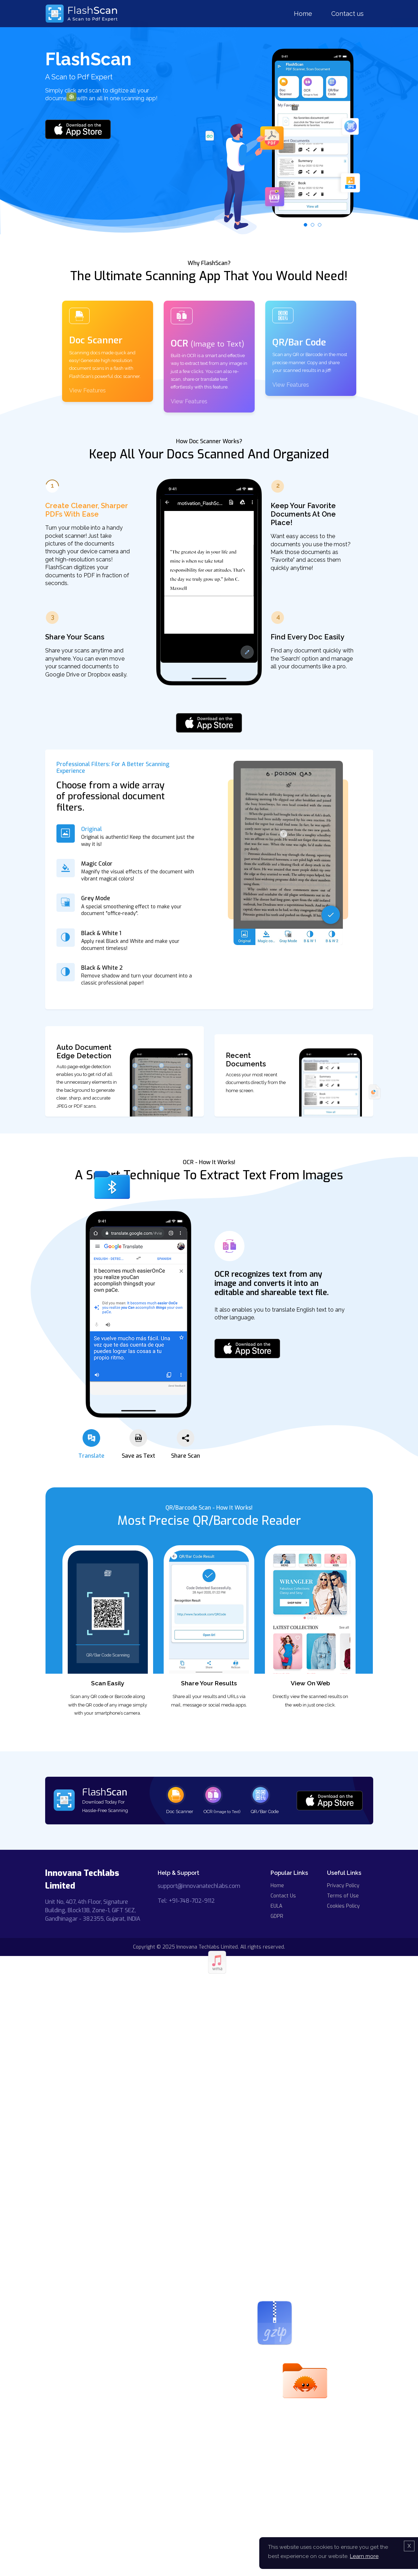 This screenshot has height=2576, width=418. Describe the element at coordinates (284, 834) in the screenshot. I see `access cd/dvd drive` at that location.